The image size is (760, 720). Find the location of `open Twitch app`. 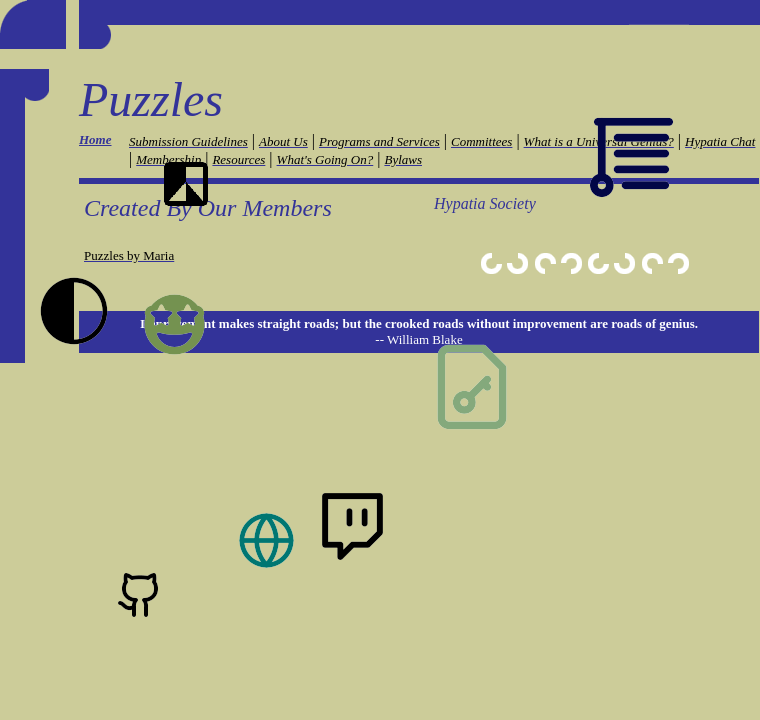

open Twitch app is located at coordinates (352, 526).